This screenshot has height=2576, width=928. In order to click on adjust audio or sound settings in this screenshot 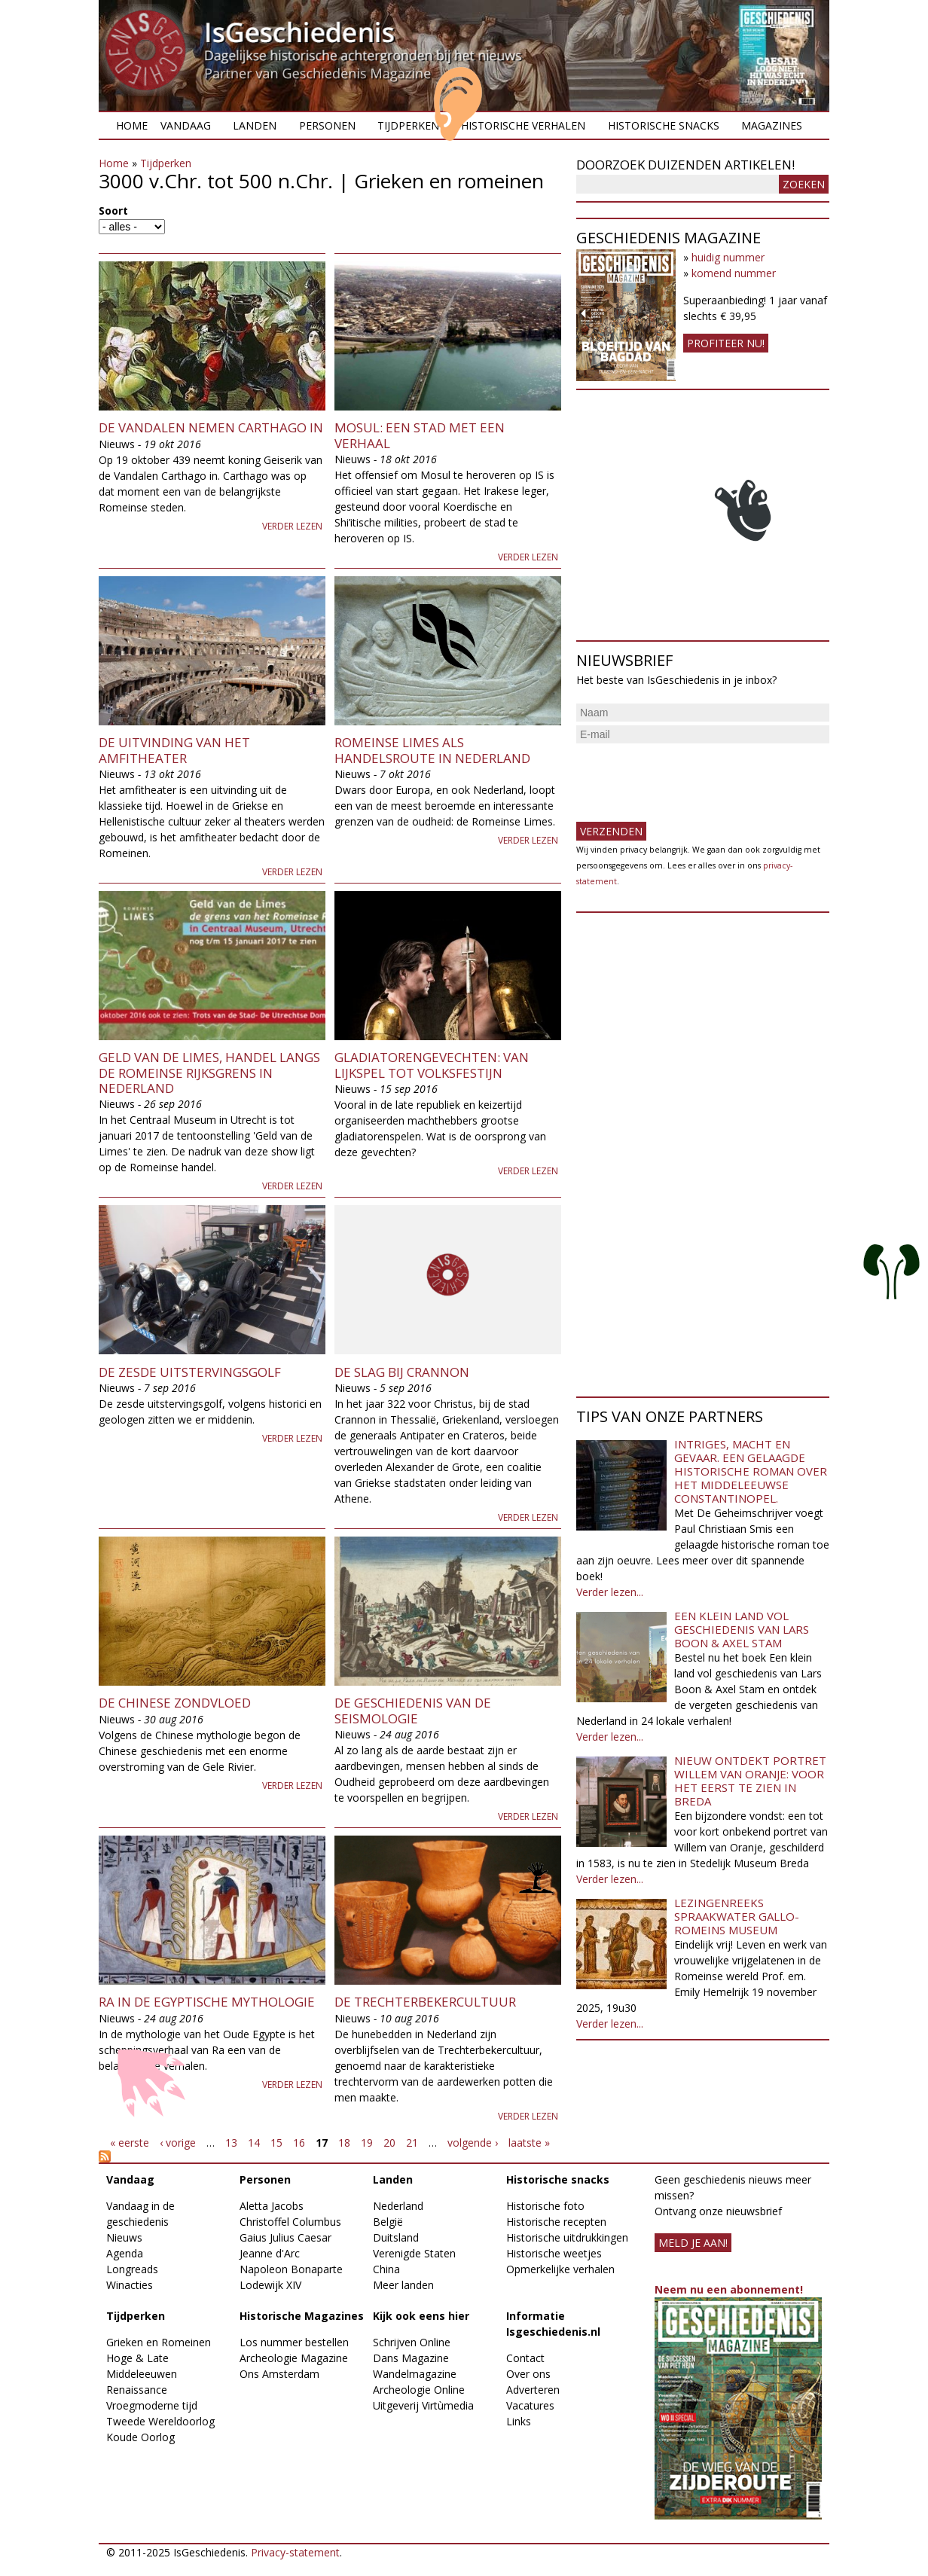, I will do `click(458, 104)`.